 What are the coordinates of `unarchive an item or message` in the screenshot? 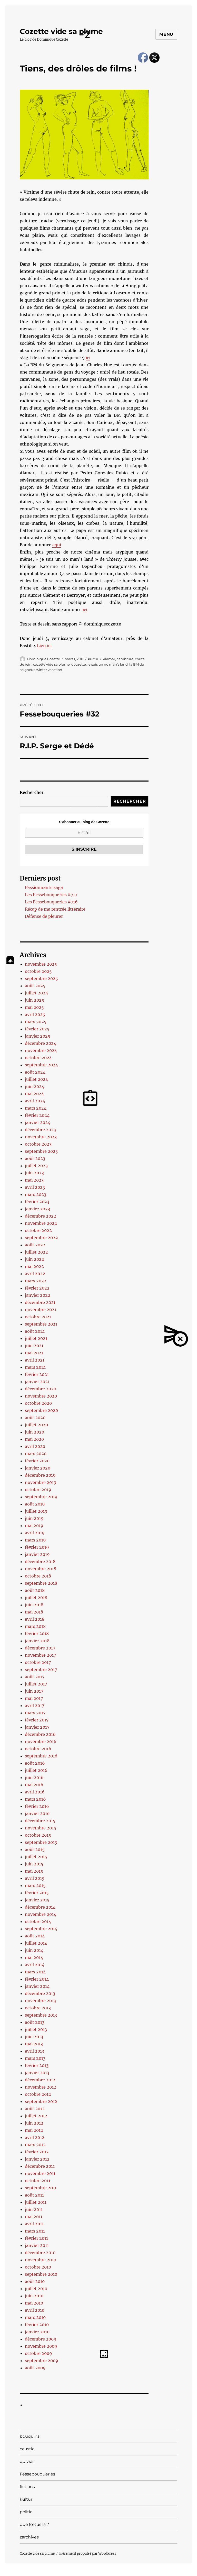 It's located at (10, 960).